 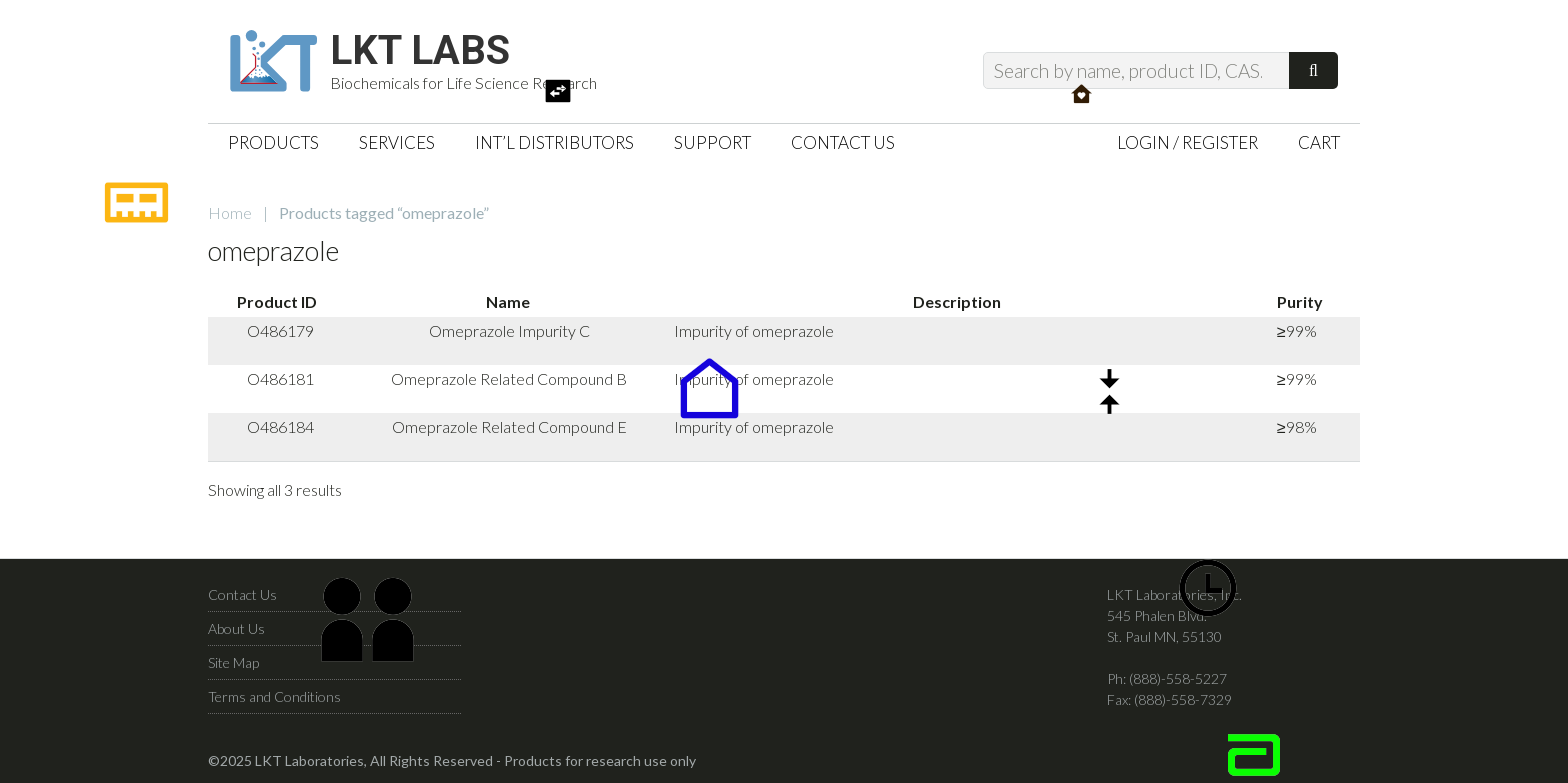 What do you see at coordinates (1208, 588) in the screenshot?
I see `view time or clock settings` at bounding box center [1208, 588].